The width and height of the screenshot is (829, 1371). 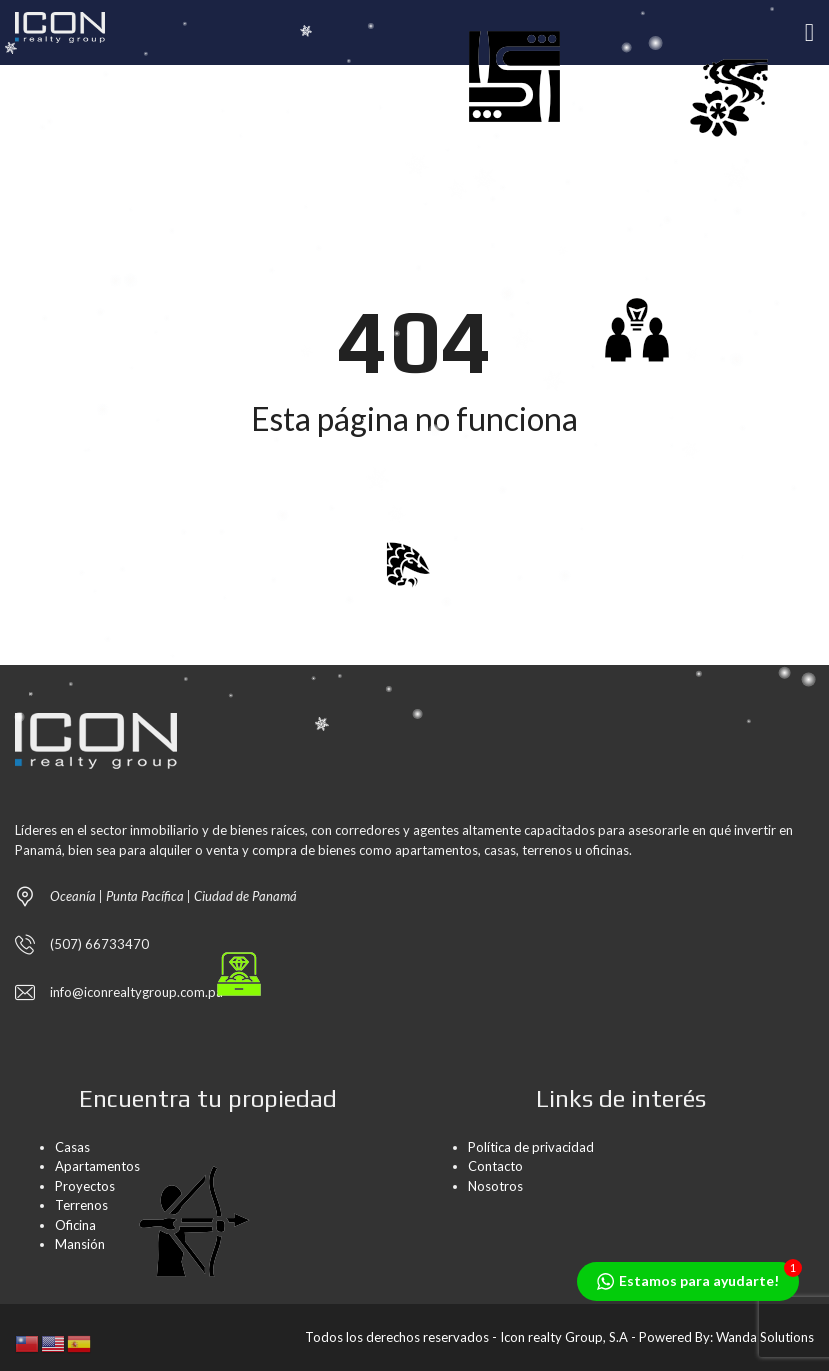 I want to click on select archer class or character, so click(x=193, y=1220).